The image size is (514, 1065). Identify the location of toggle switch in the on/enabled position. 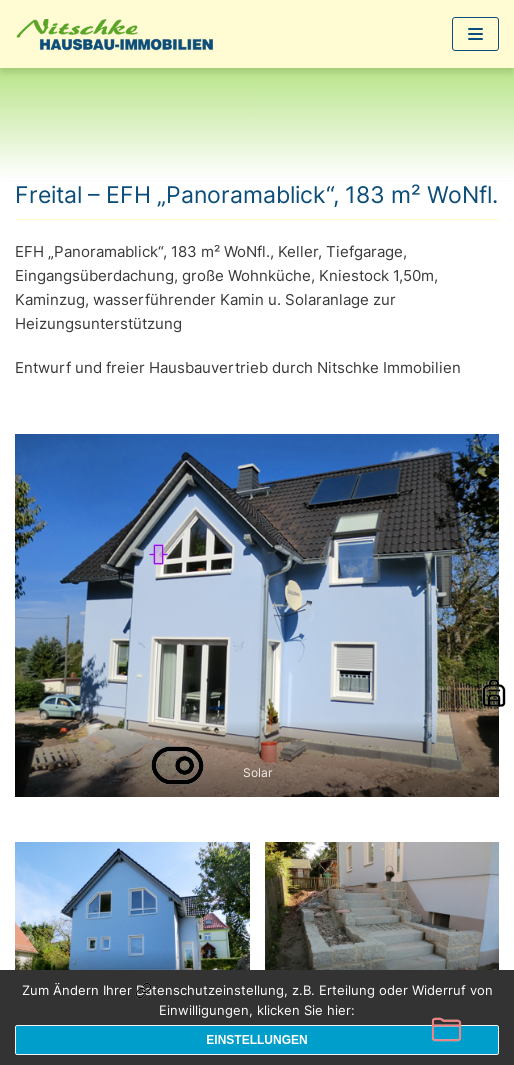
(177, 765).